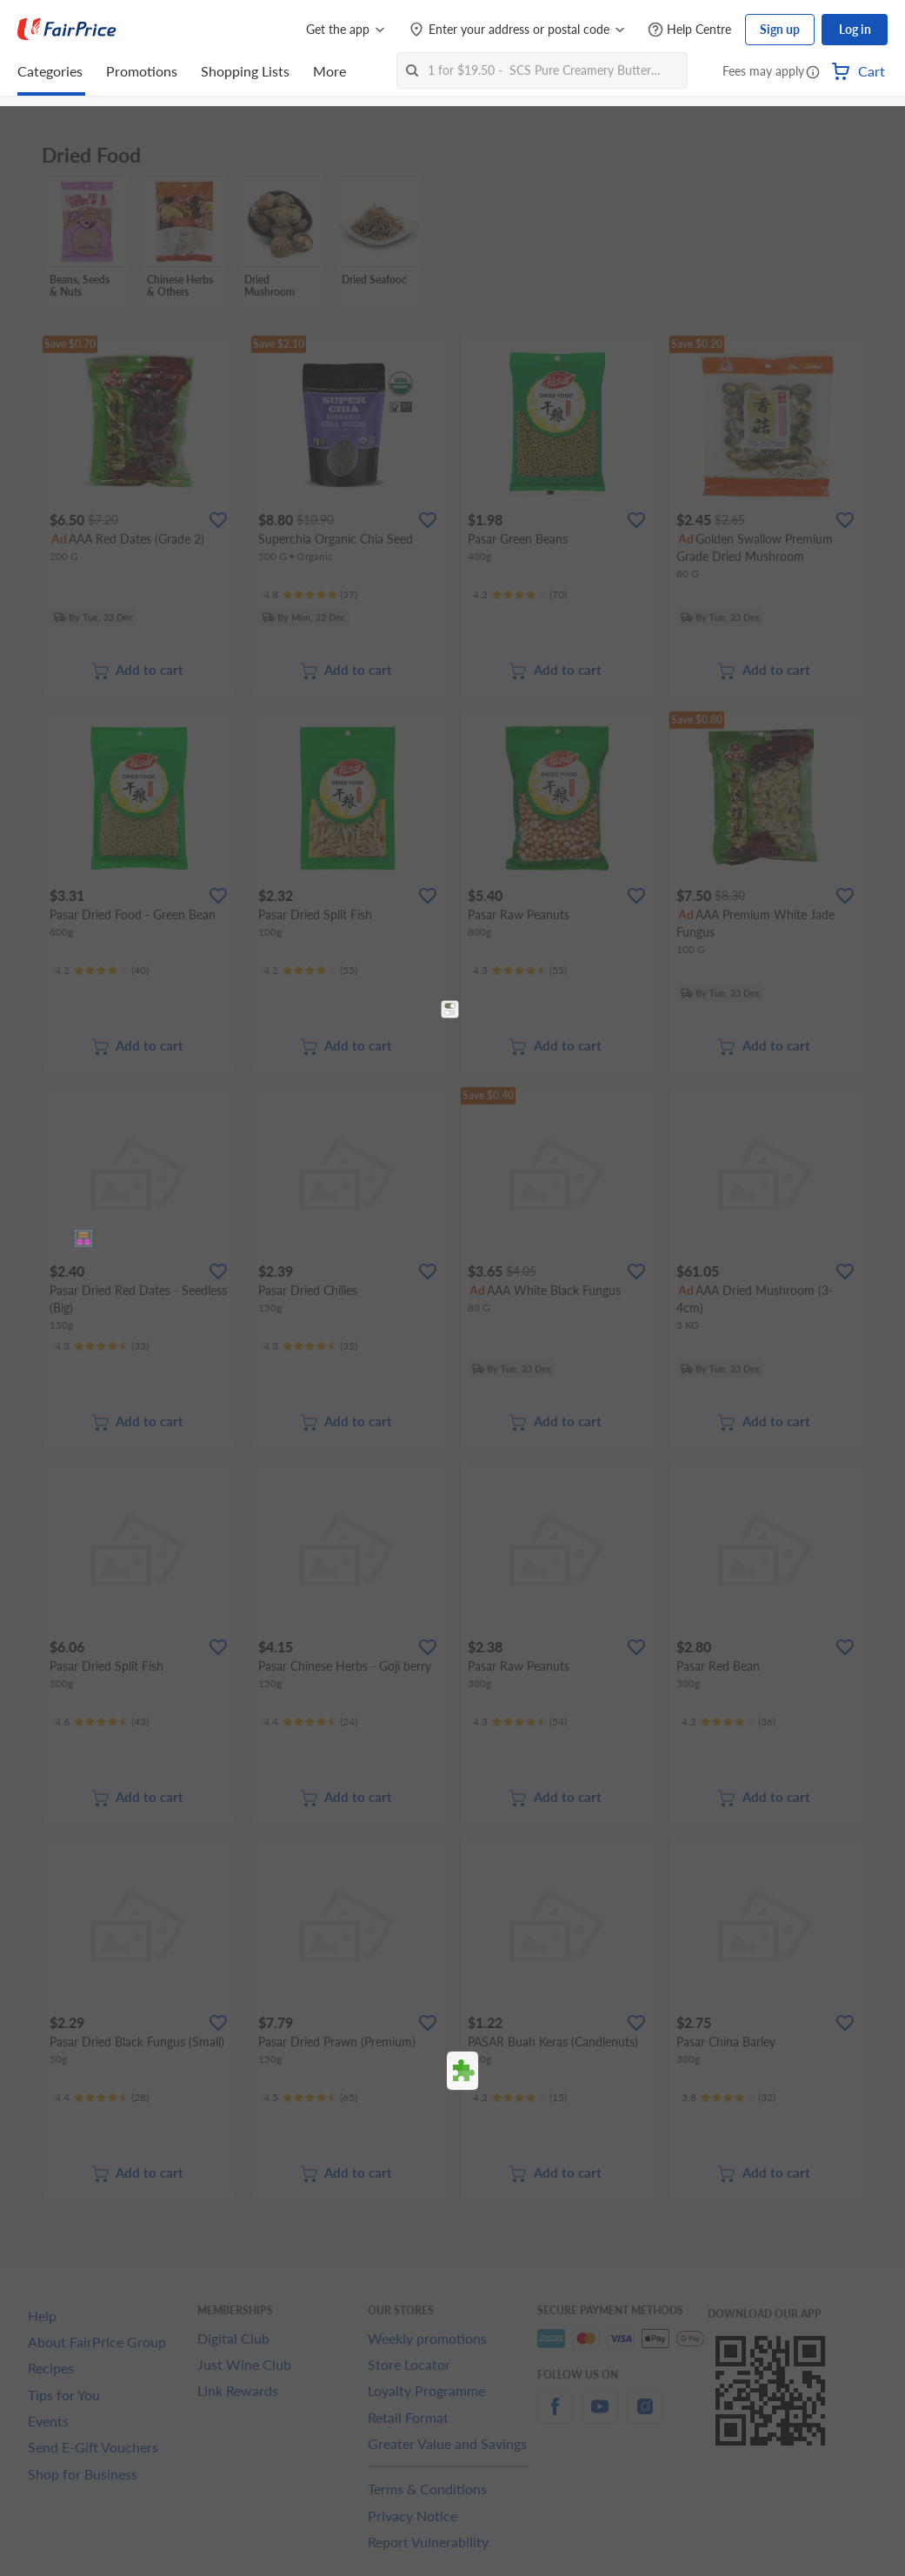  Describe the element at coordinates (83, 1238) in the screenshot. I see `select all items in the current view` at that location.